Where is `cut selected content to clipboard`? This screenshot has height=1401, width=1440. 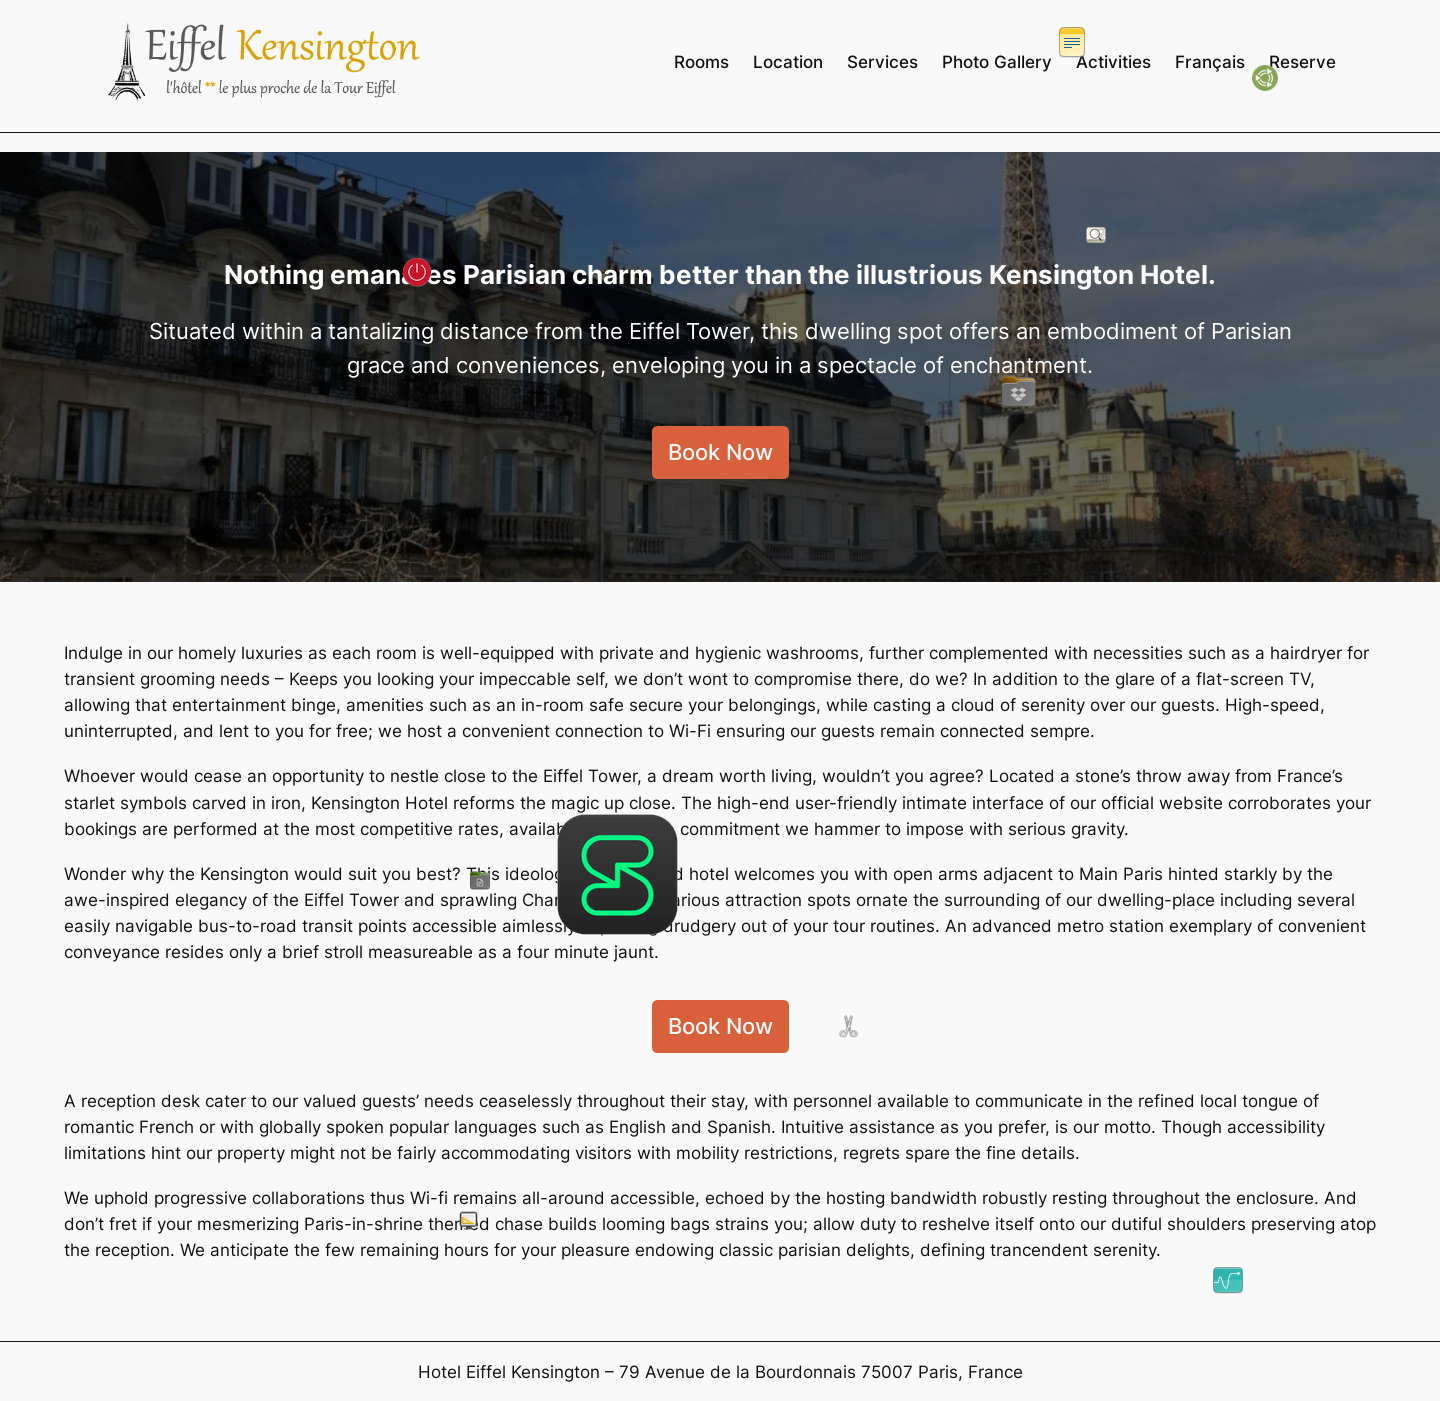
cut selected content to clipboard is located at coordinates (848, 1026).